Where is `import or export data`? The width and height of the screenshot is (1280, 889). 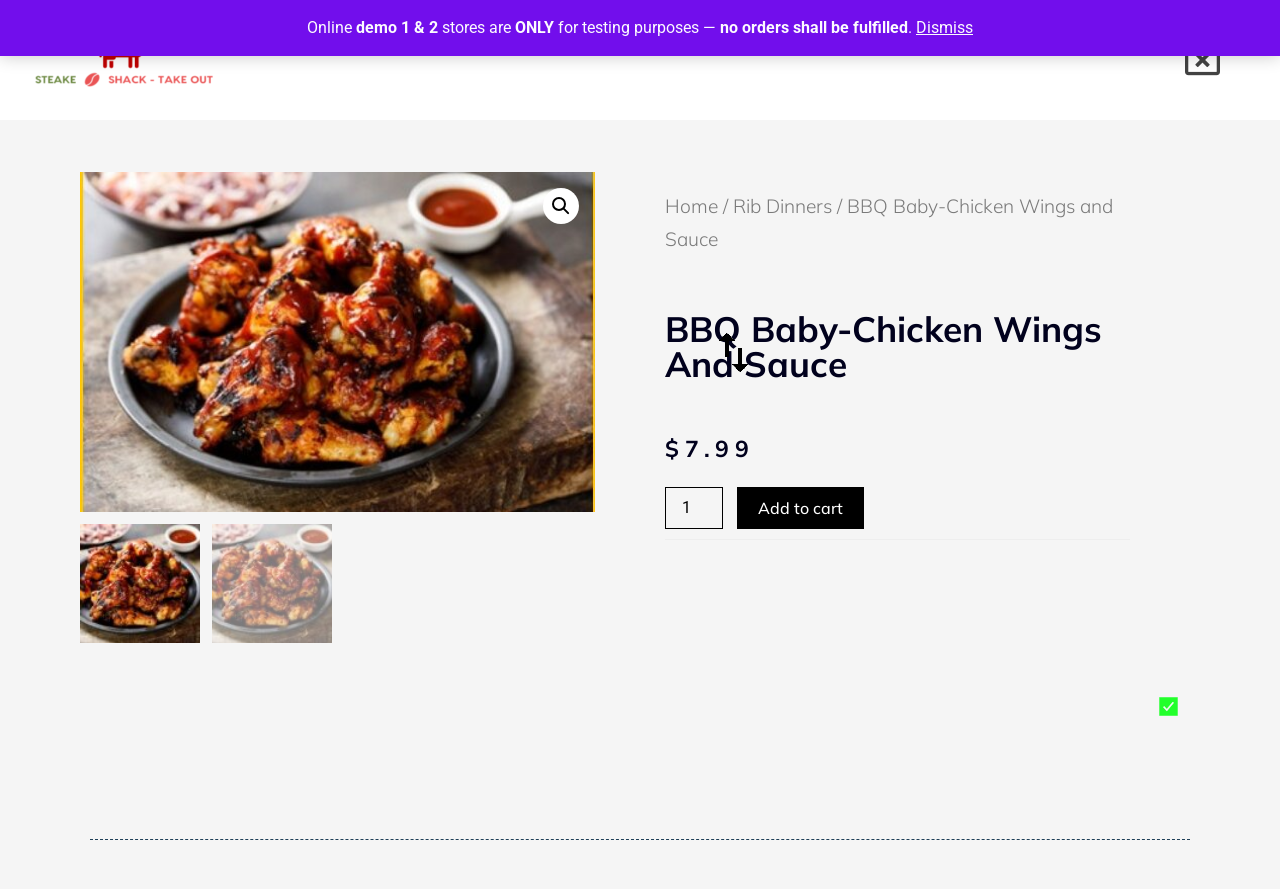 import or export data is located at coordinates (733, 352).